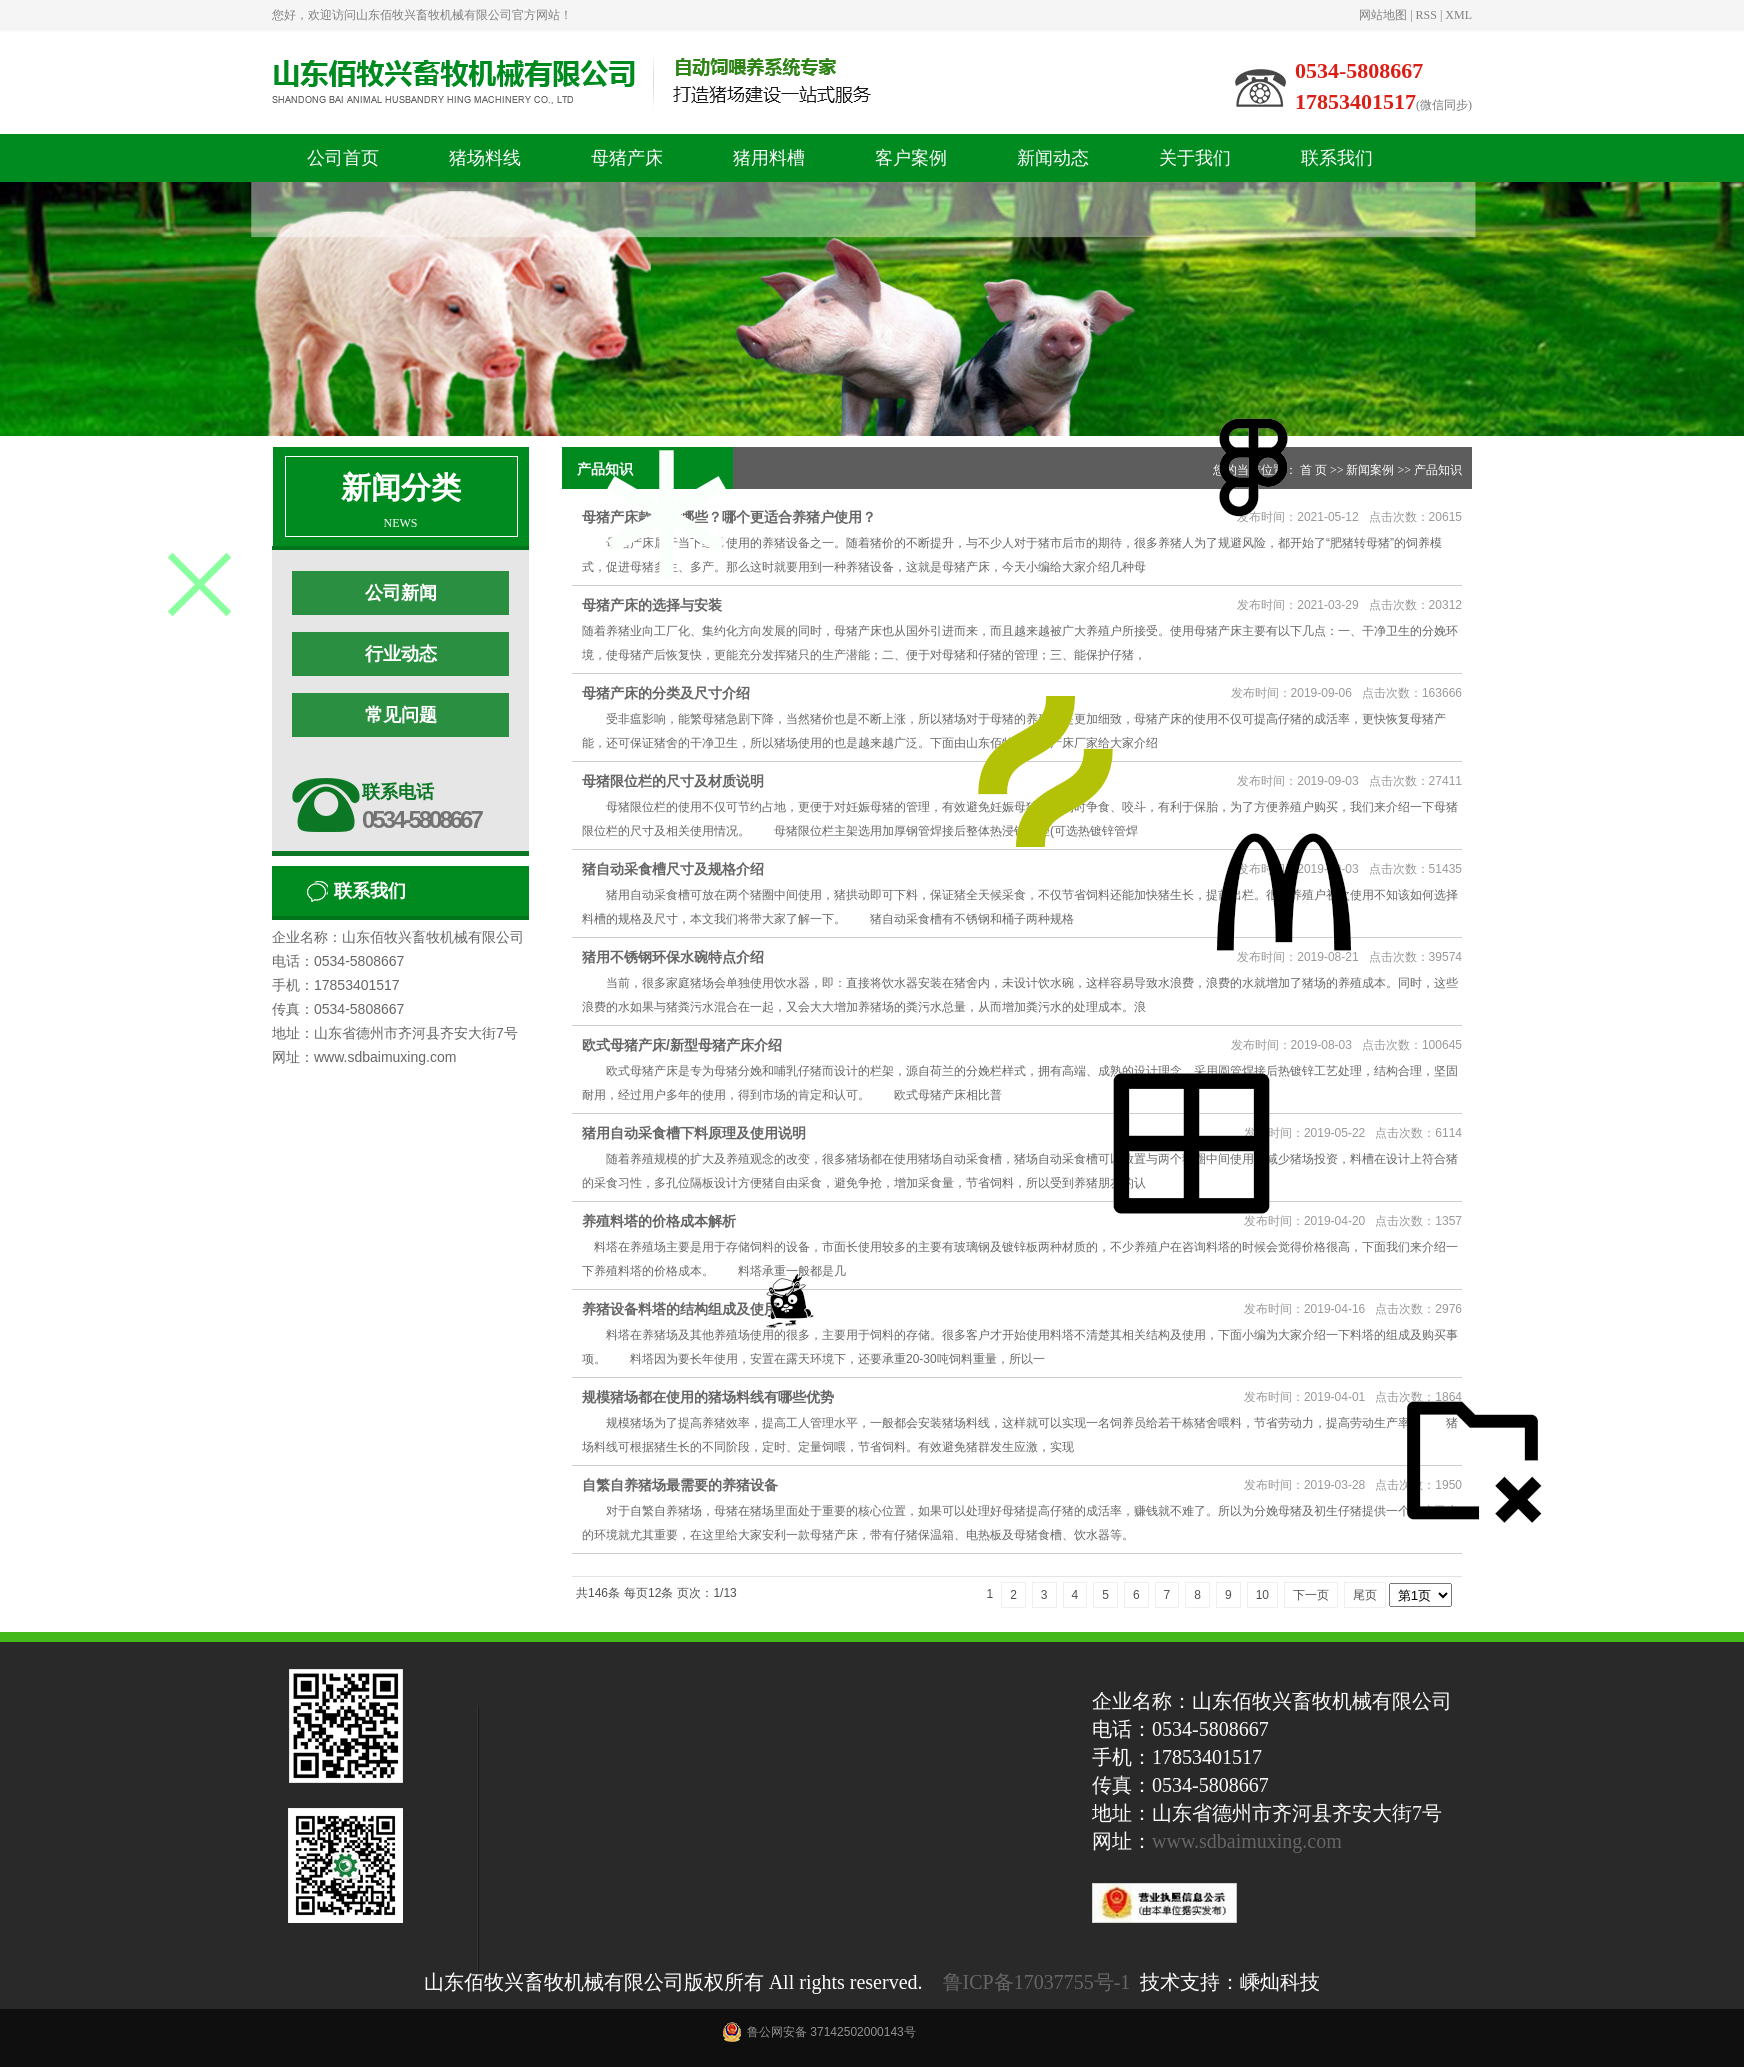 This screenshot has width=1744, height=2067. Describe the element at coordinates (1472, 1460) in the screenshot. I see `close or collapse a folder` at that location.